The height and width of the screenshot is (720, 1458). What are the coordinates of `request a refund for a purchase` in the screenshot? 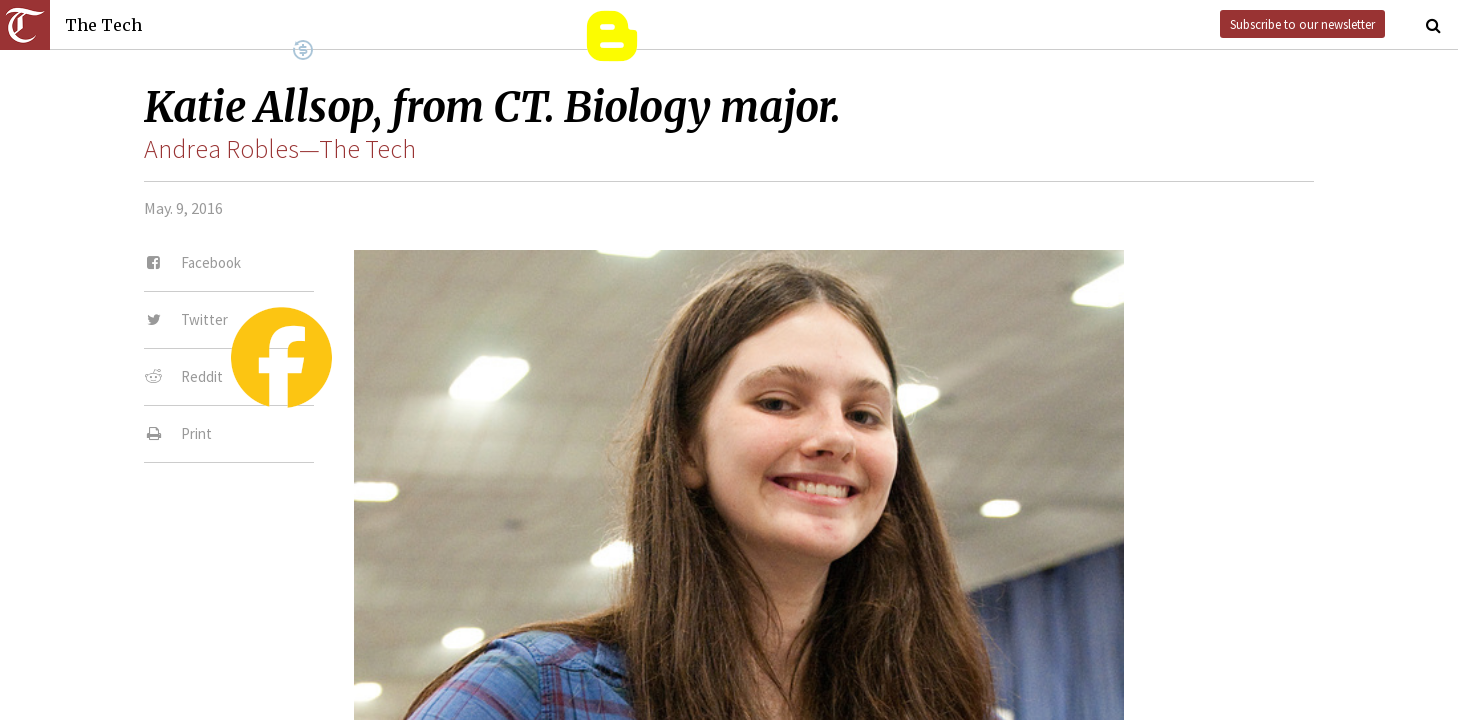 It's located at (303, 50).